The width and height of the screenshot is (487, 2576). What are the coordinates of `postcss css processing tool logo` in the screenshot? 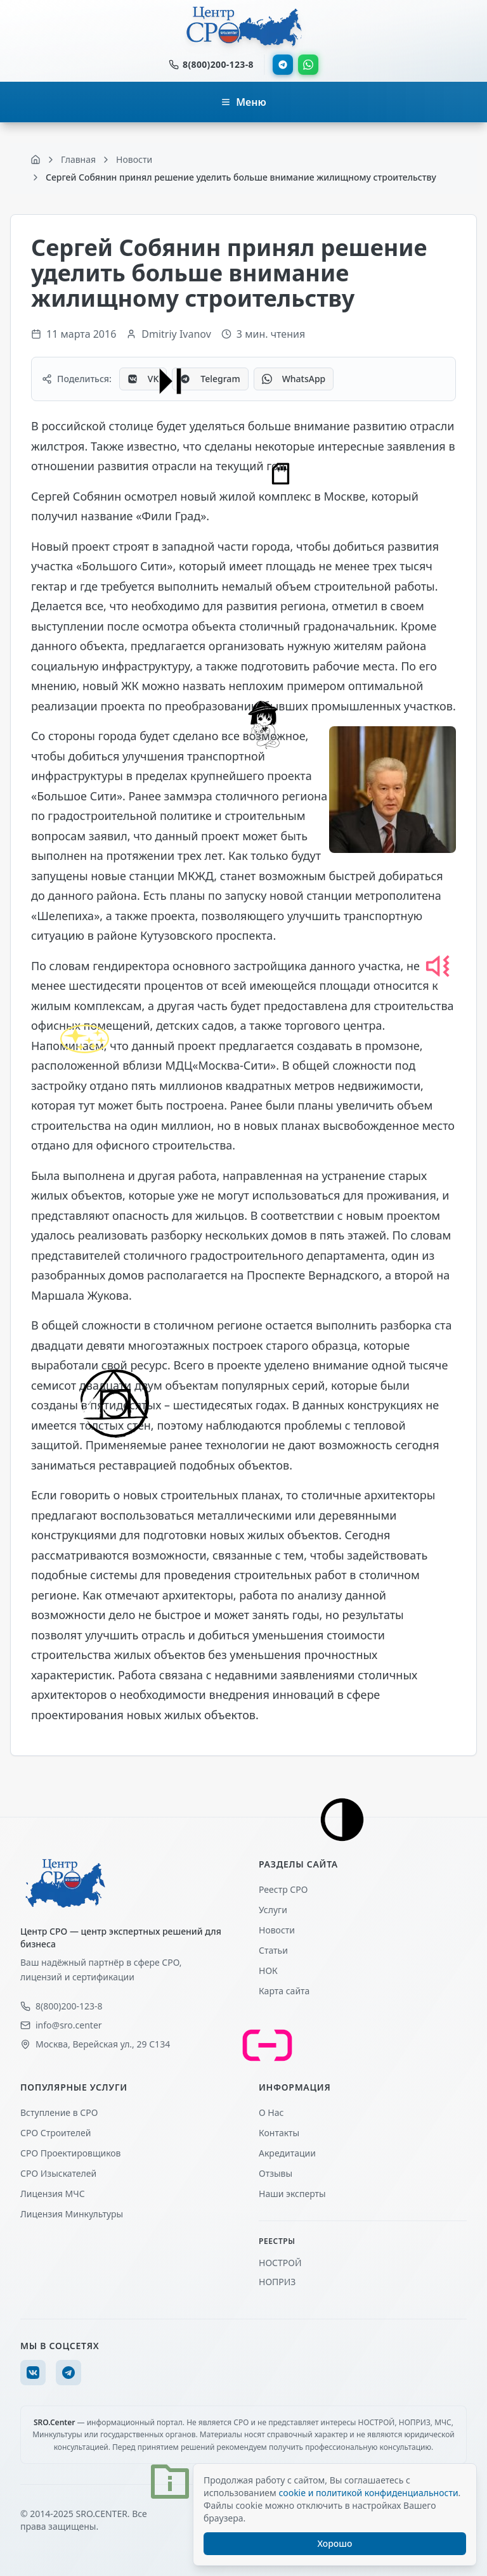 It's located at (115, 1404).